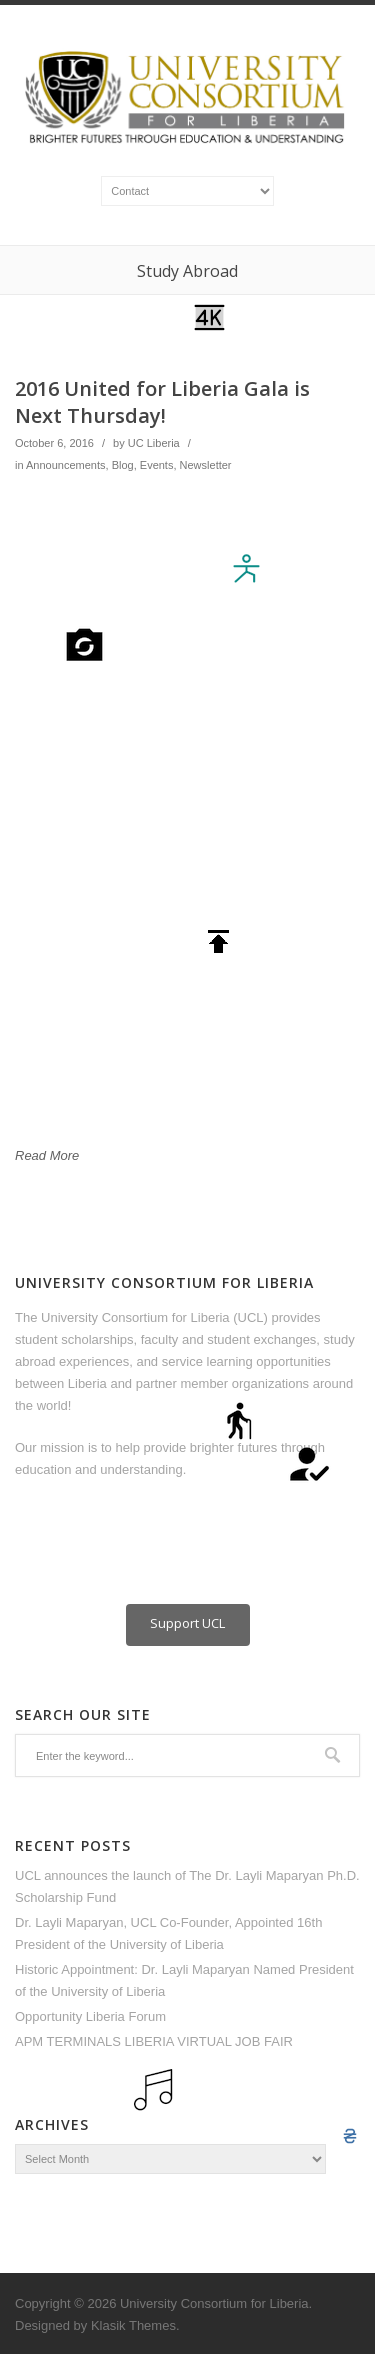  Describe the element at coordinates (246, 569) in the screenshot. I see `access tai chi or meditation exercises` at that location.